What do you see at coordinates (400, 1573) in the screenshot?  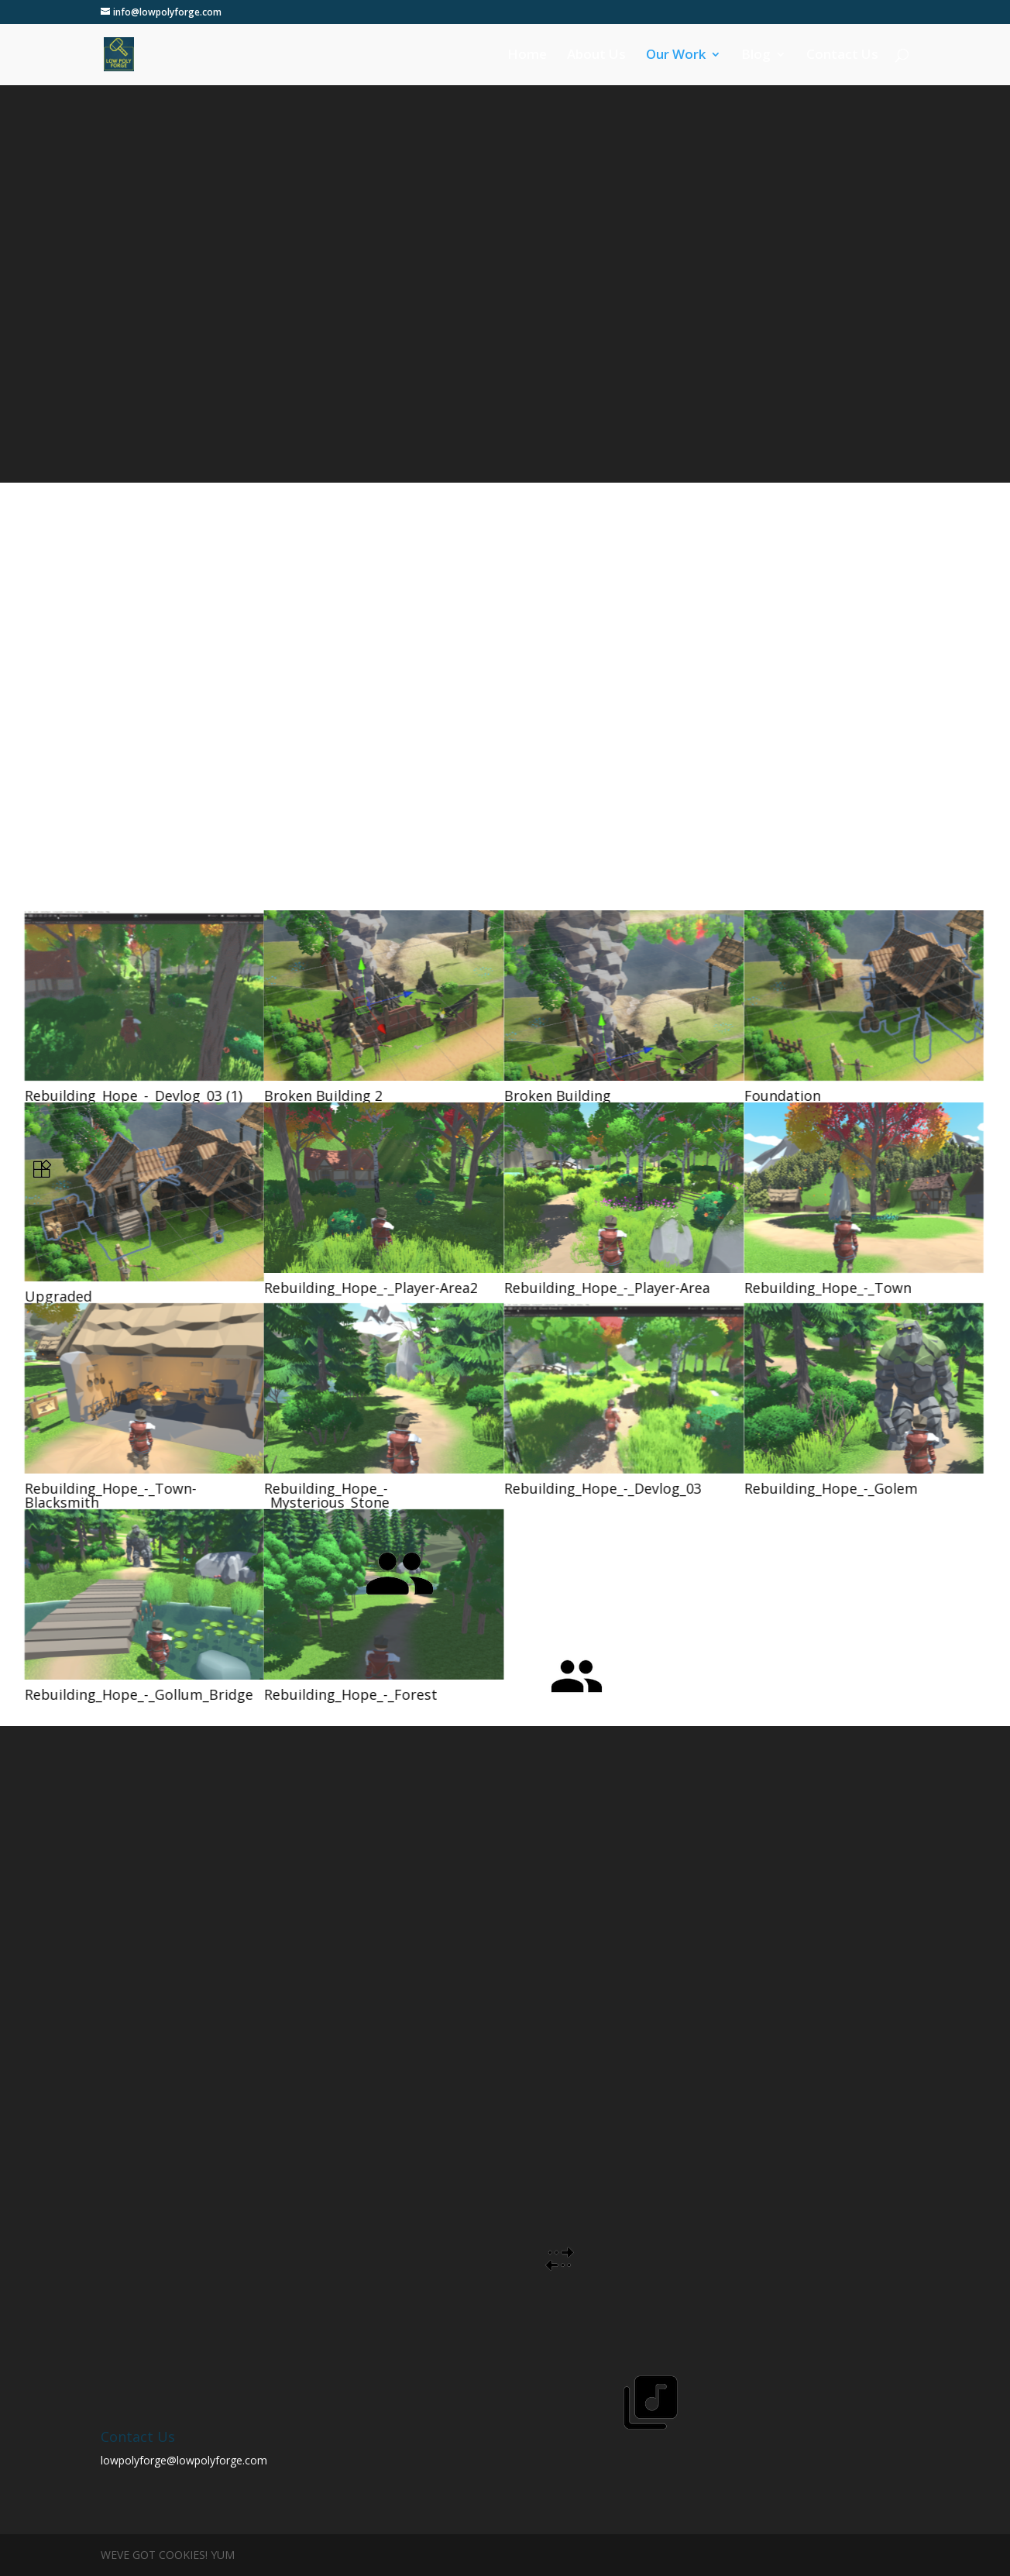 I see `view group members` at bounding box center [400, 1573].